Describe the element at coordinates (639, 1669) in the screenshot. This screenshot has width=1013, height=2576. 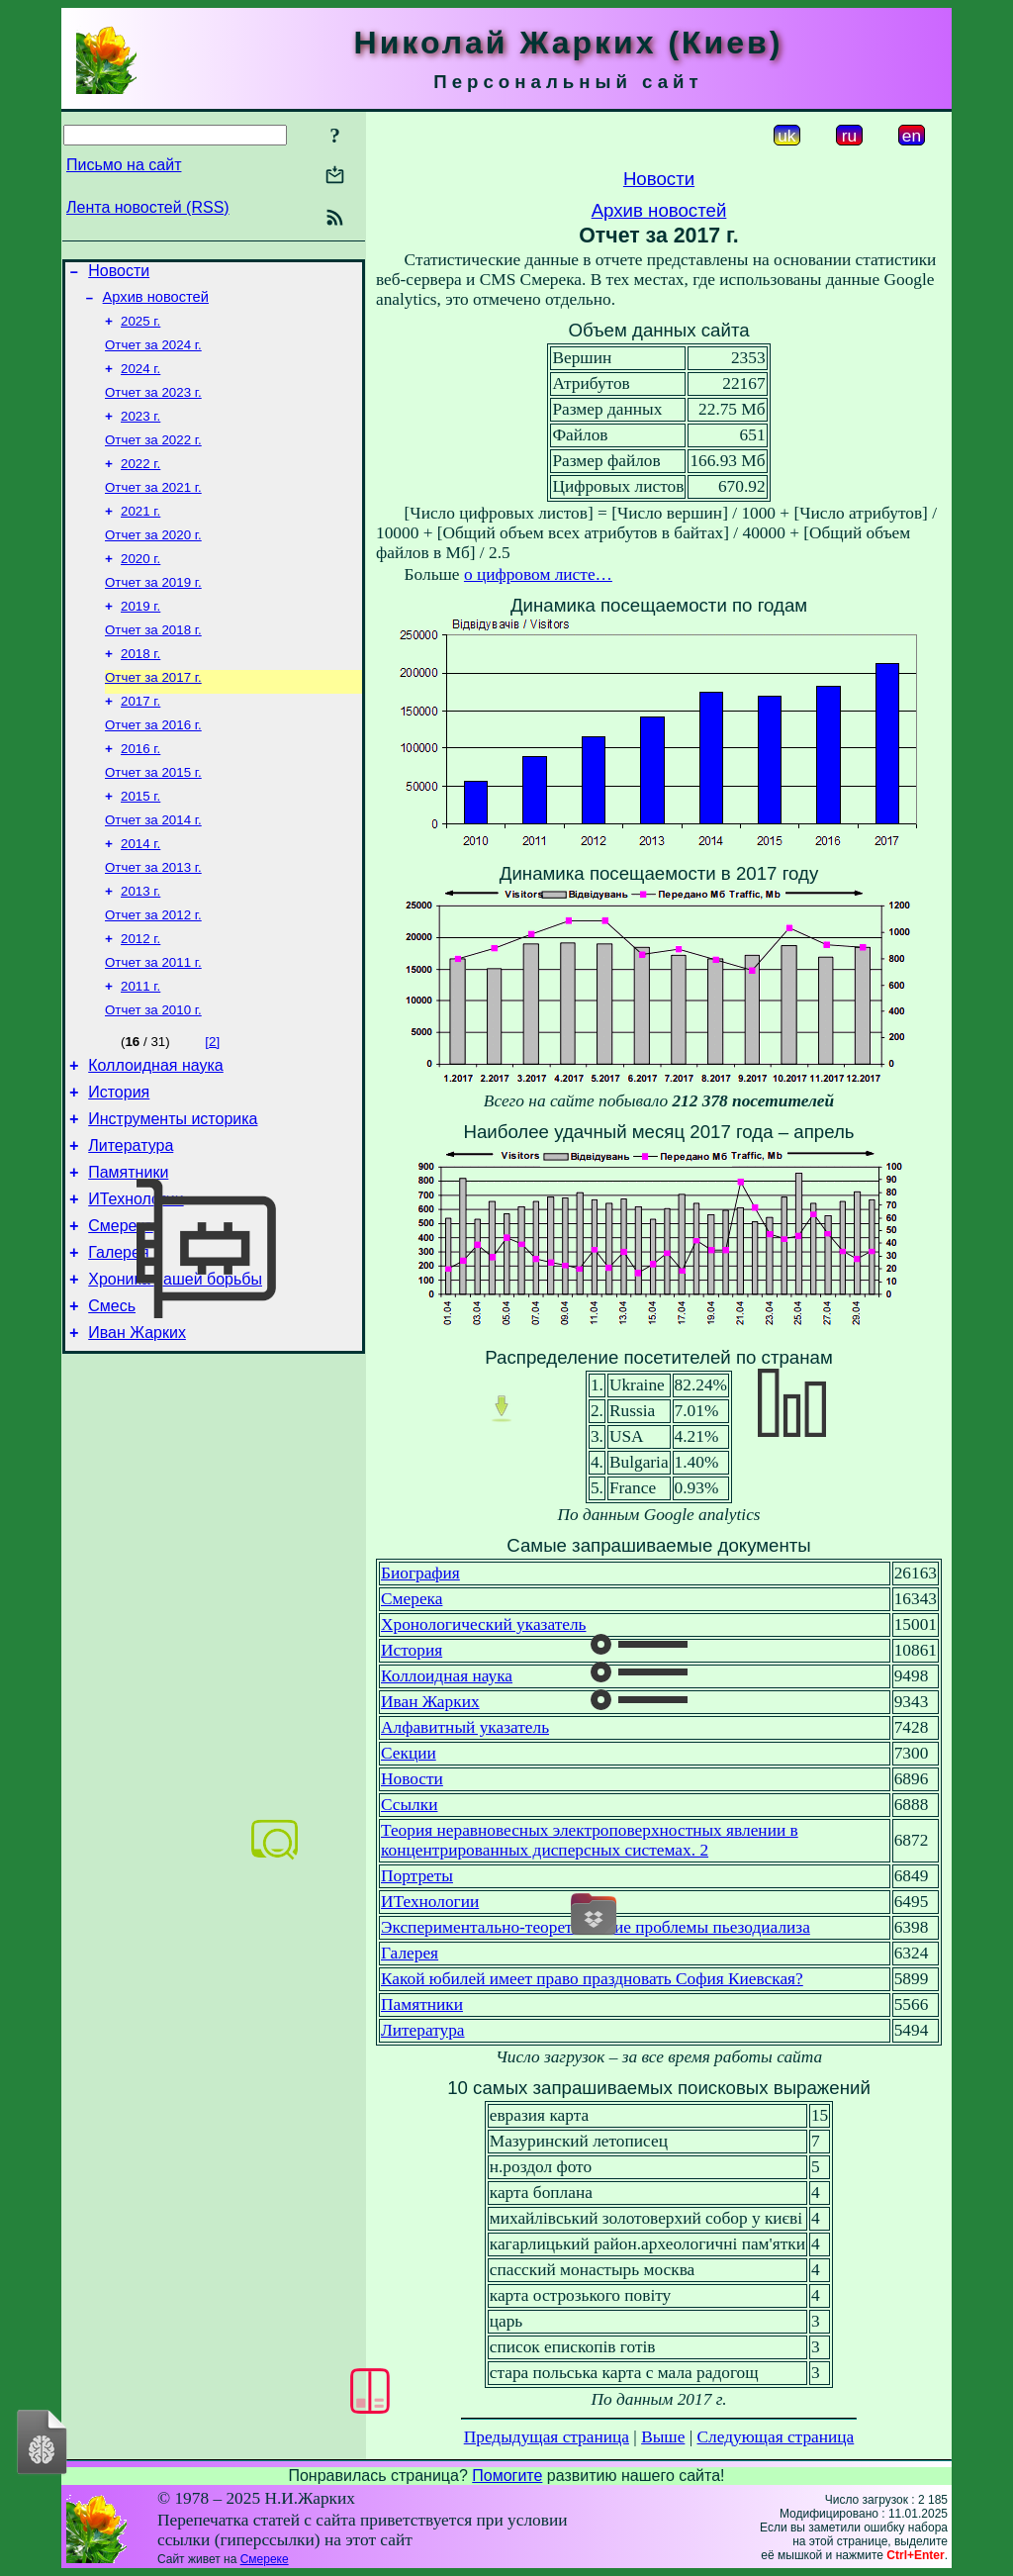
I see `view task list or to-do items` at that location.